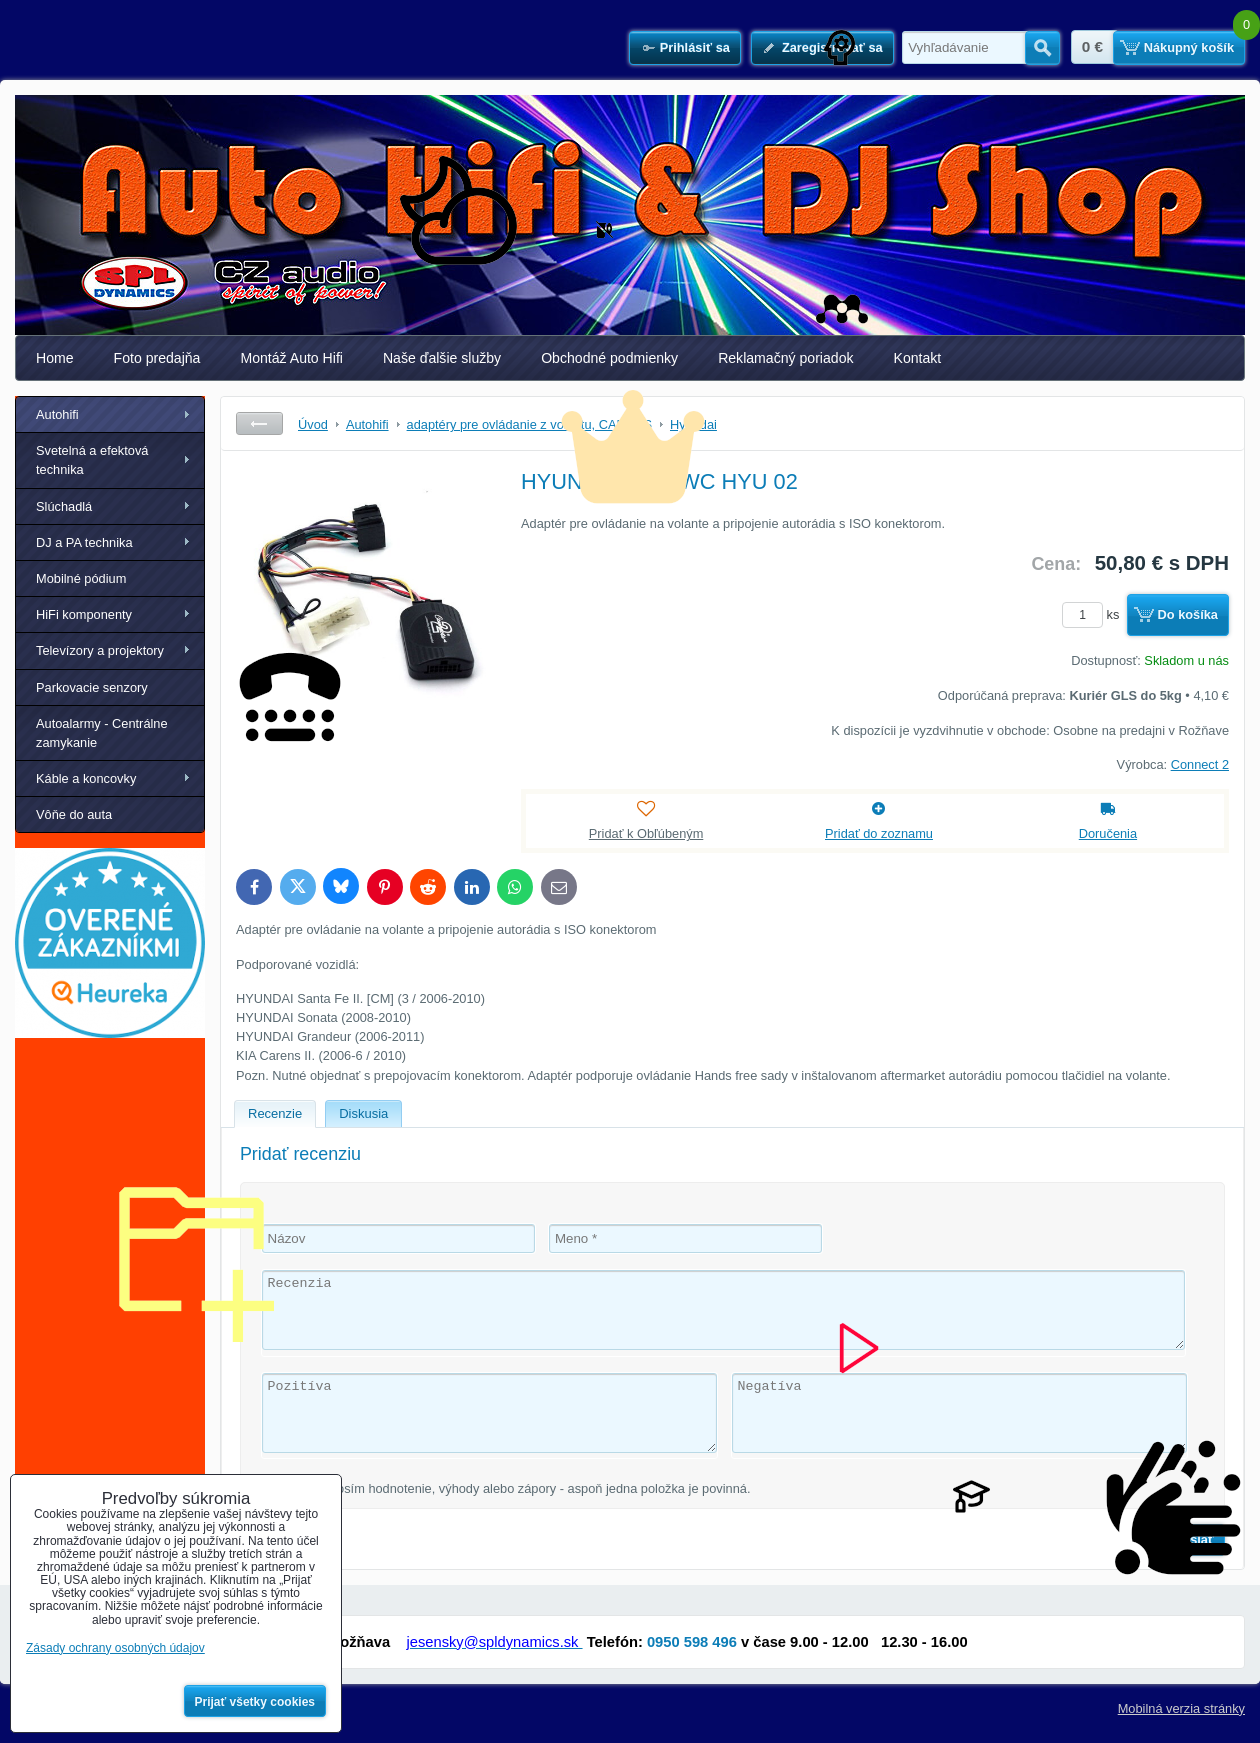 The height and width of the screenshot is (1743, 1260). Describe the element at coordinates (842, 309) in the screenshot. I see `open Mendeley reference manager` at that location.